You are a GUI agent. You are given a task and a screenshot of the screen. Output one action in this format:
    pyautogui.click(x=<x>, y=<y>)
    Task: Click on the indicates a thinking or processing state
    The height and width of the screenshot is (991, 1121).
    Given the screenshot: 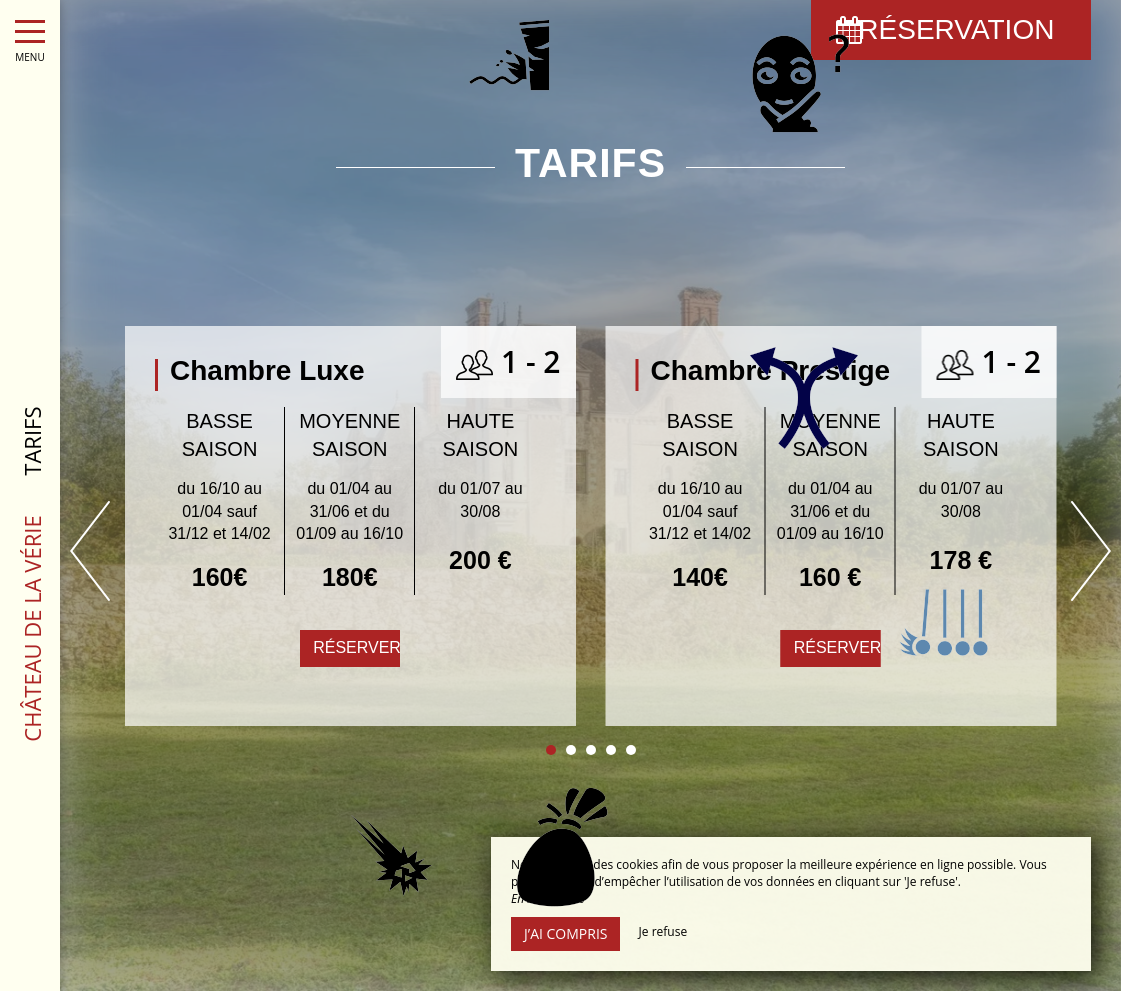 What is the action you would take?
    pyautogui.click(x=801, y=81)
    